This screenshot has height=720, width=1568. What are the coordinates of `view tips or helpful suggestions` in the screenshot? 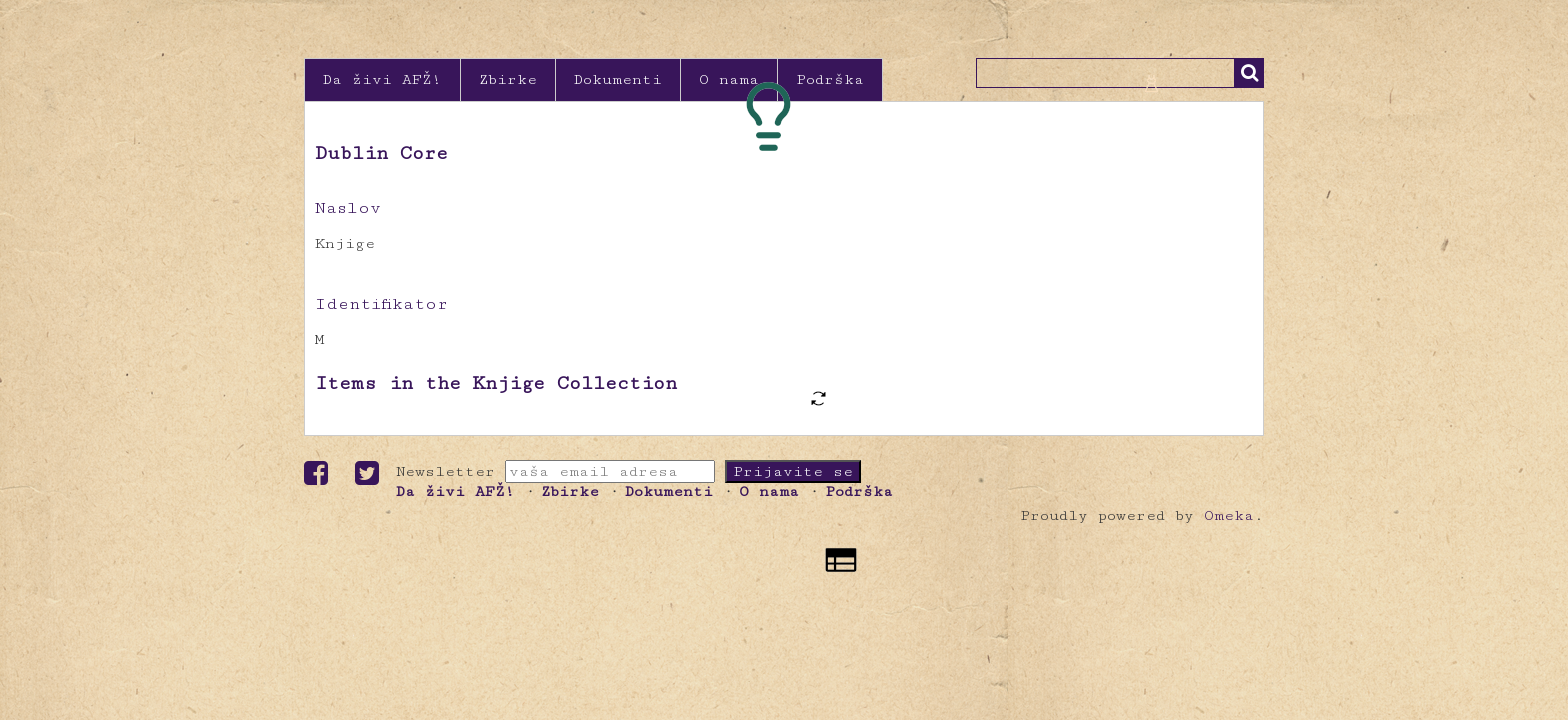 It's located at (768, 116).